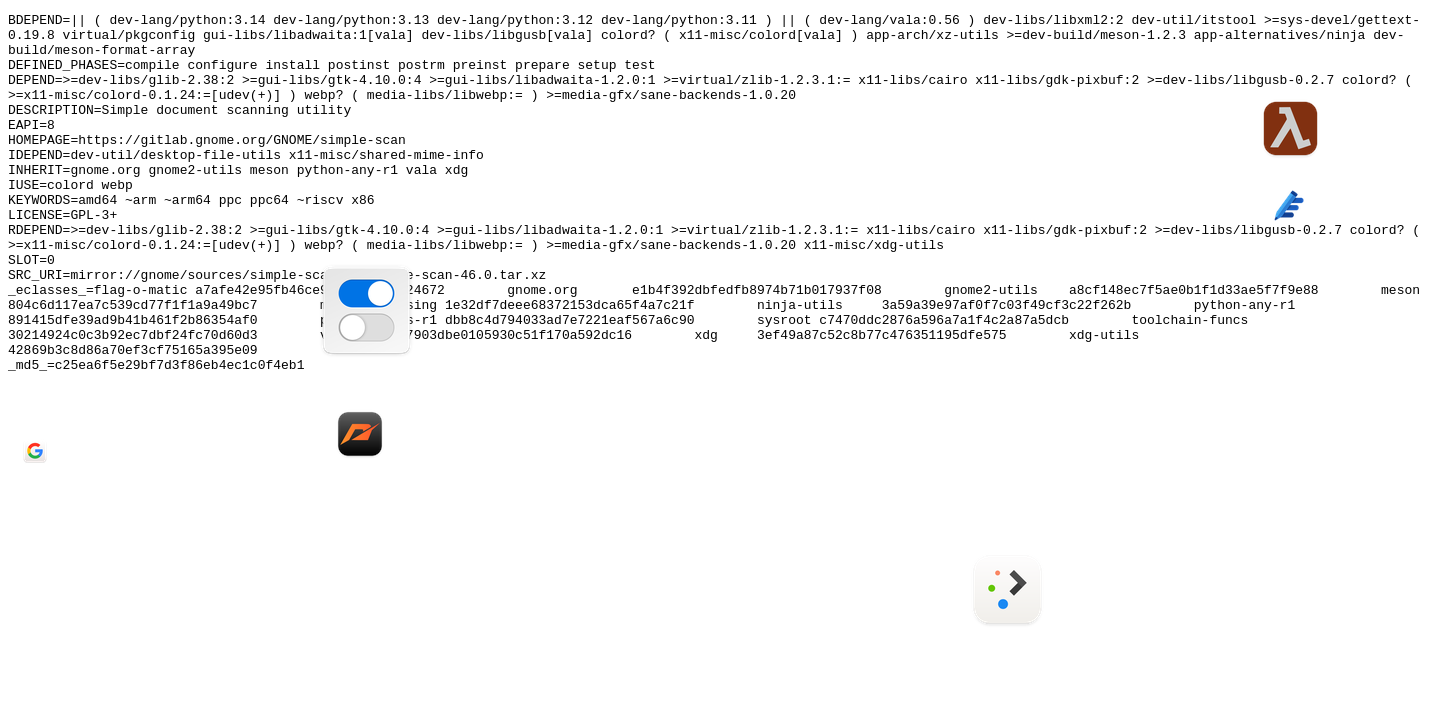 This screenshot has width=1440, height=720. What do you see at coordinates (366, 310) in the screenshot?
I see `open gnome tweaks application` at bounding box center [366, 310].